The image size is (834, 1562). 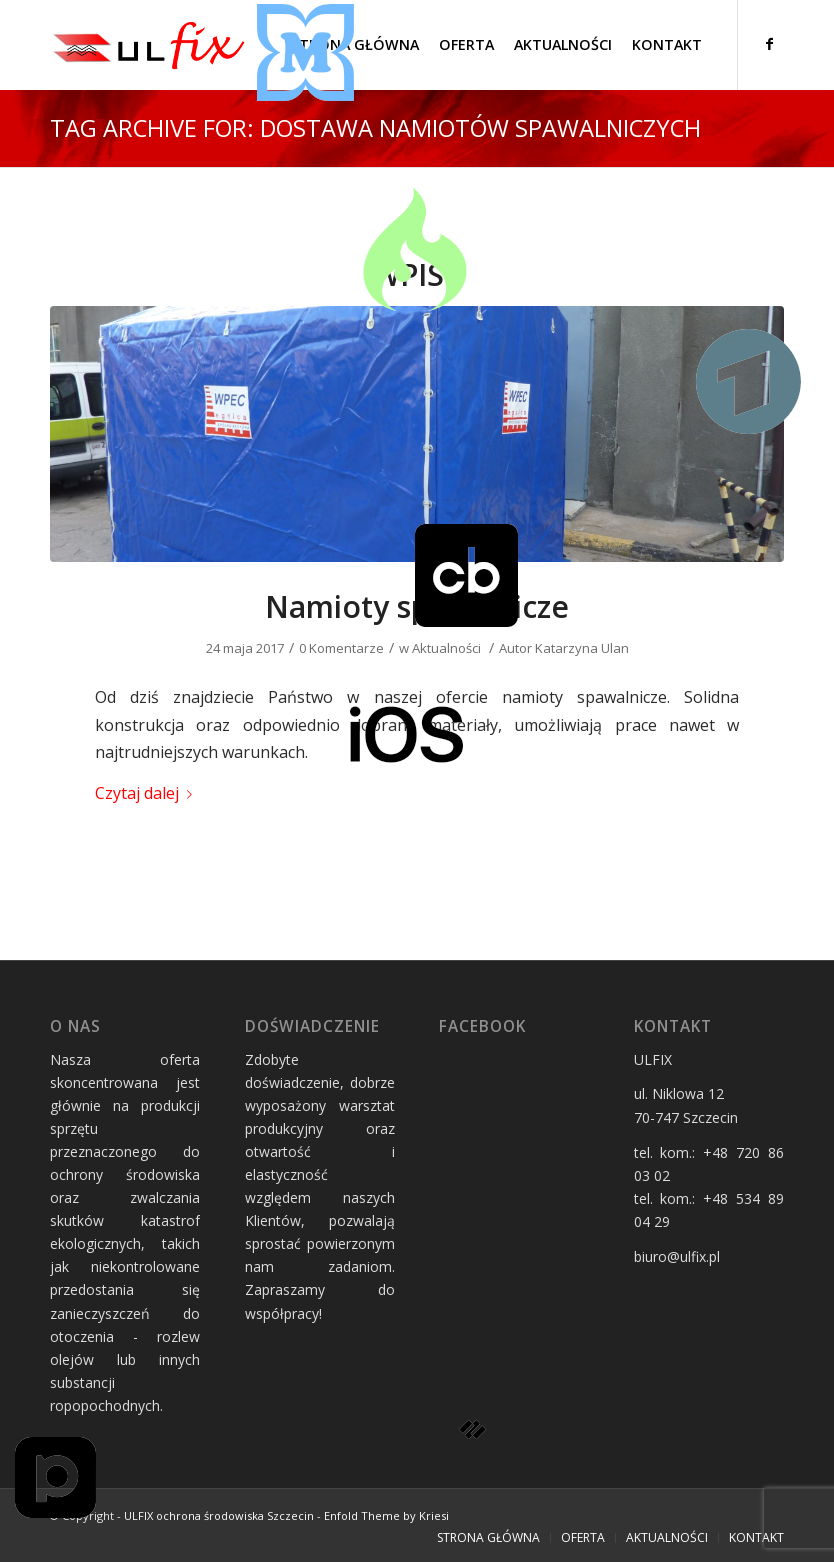 I want to click on codeigniter framework logo, so click(x=415, y=249).